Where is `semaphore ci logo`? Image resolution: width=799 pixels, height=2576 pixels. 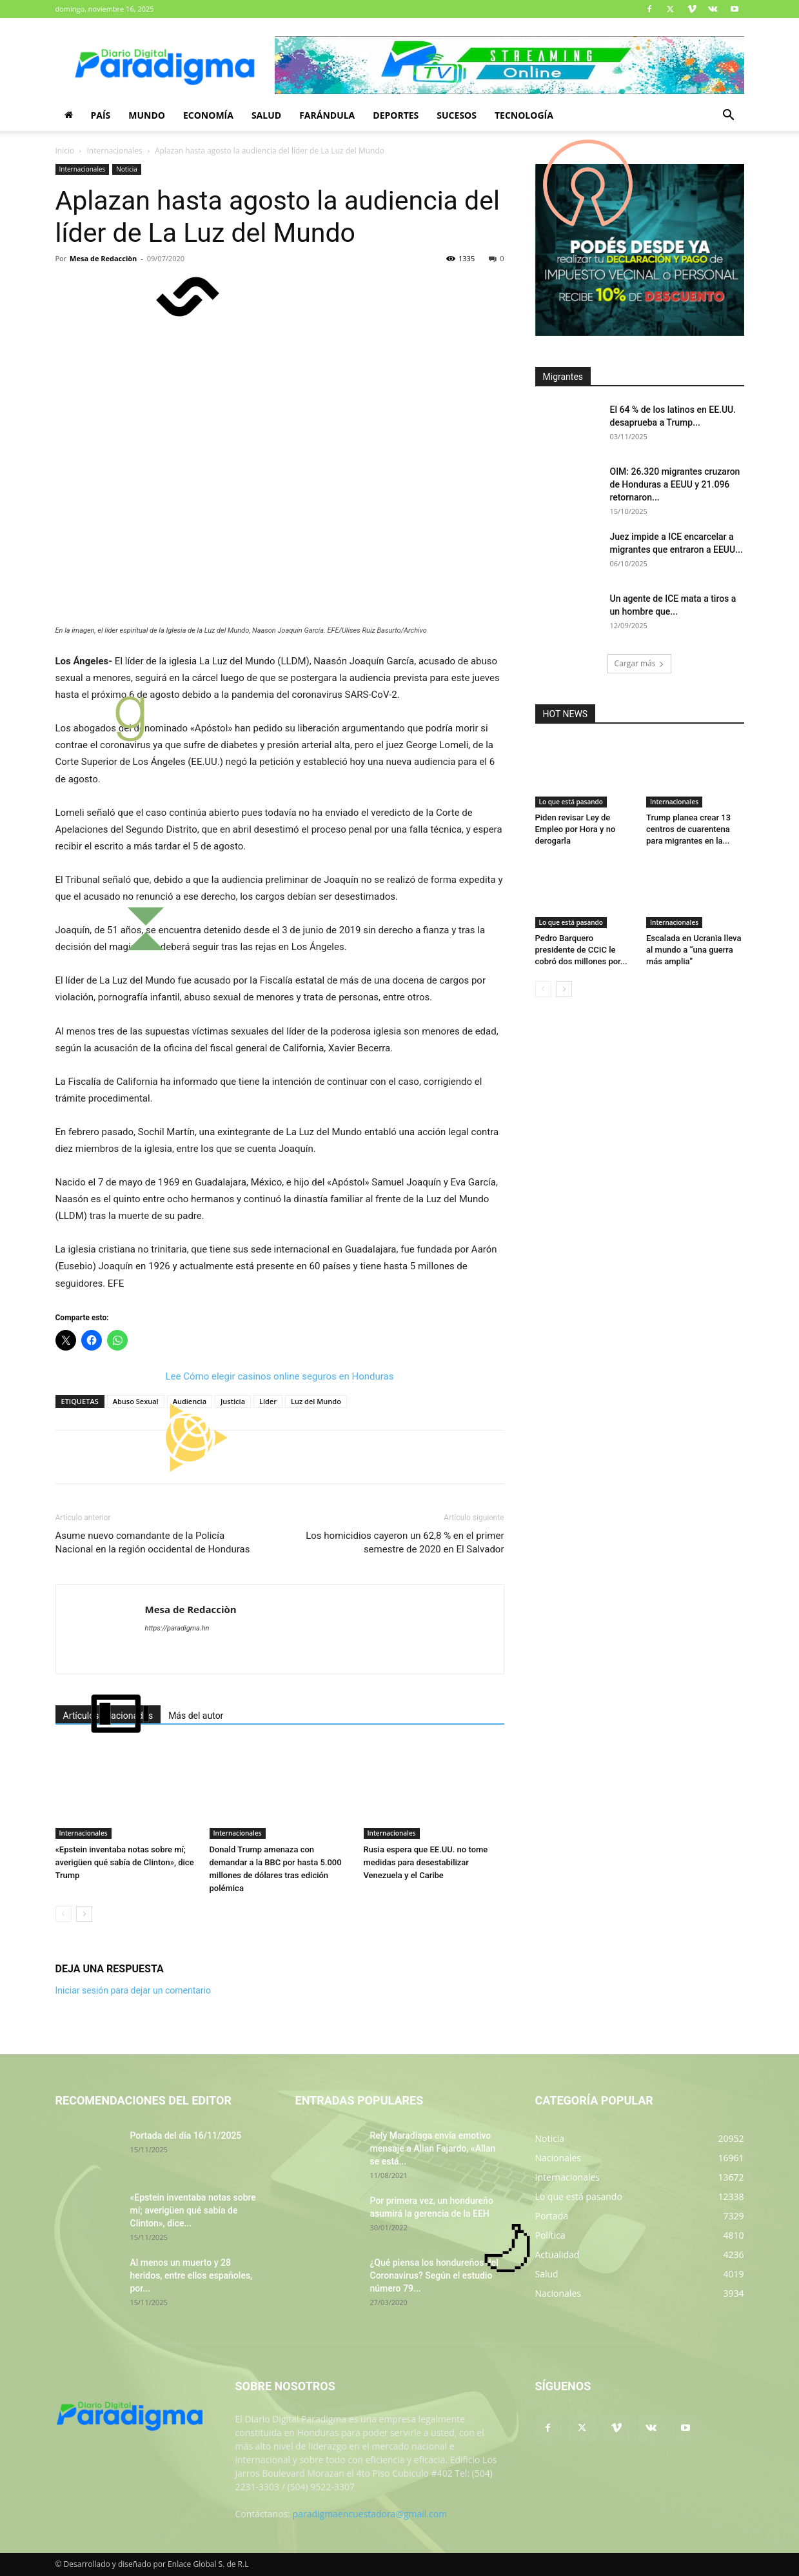 semaphore ci logo is located at coordinates (188, 297).